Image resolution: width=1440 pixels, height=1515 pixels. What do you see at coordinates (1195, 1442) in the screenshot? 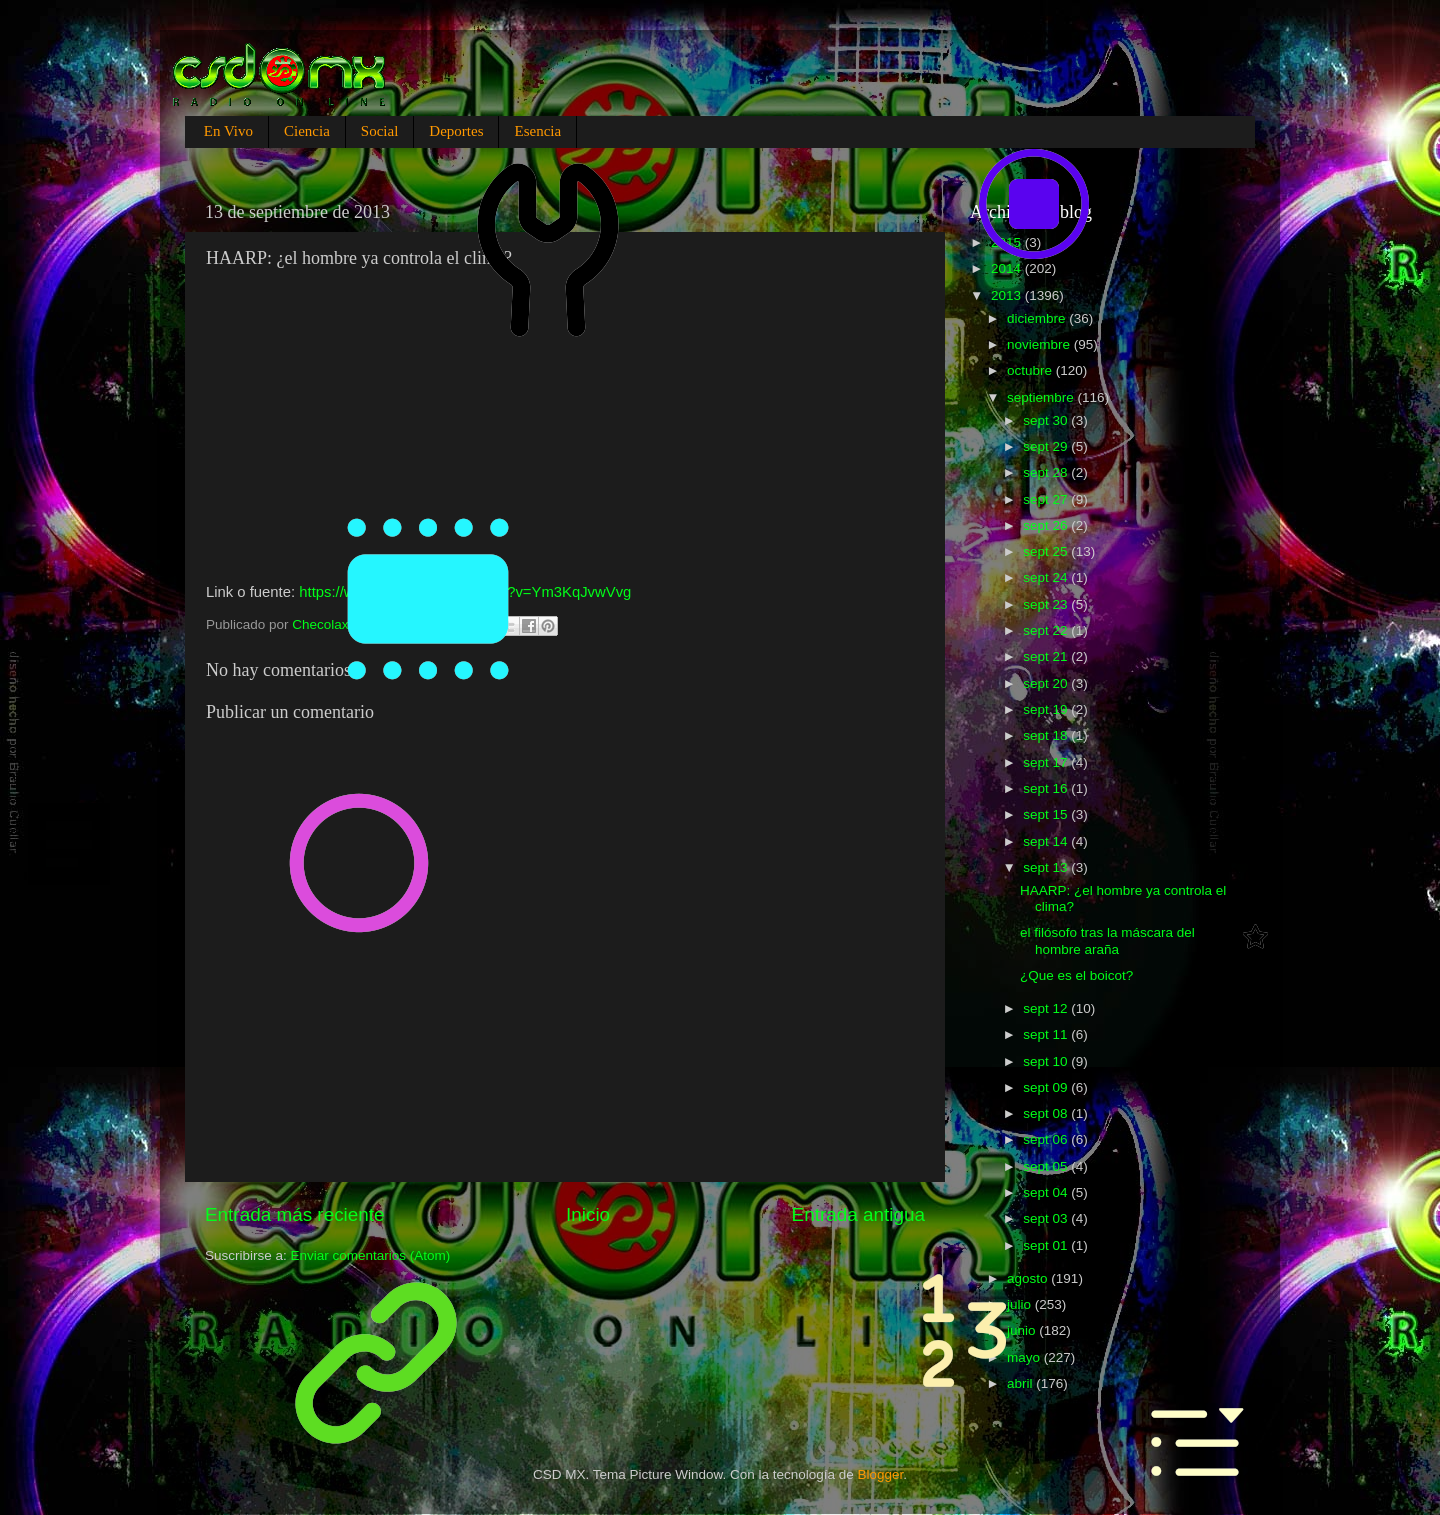
I see `select multiple items from a list` at bounding box center [1195, 1442].